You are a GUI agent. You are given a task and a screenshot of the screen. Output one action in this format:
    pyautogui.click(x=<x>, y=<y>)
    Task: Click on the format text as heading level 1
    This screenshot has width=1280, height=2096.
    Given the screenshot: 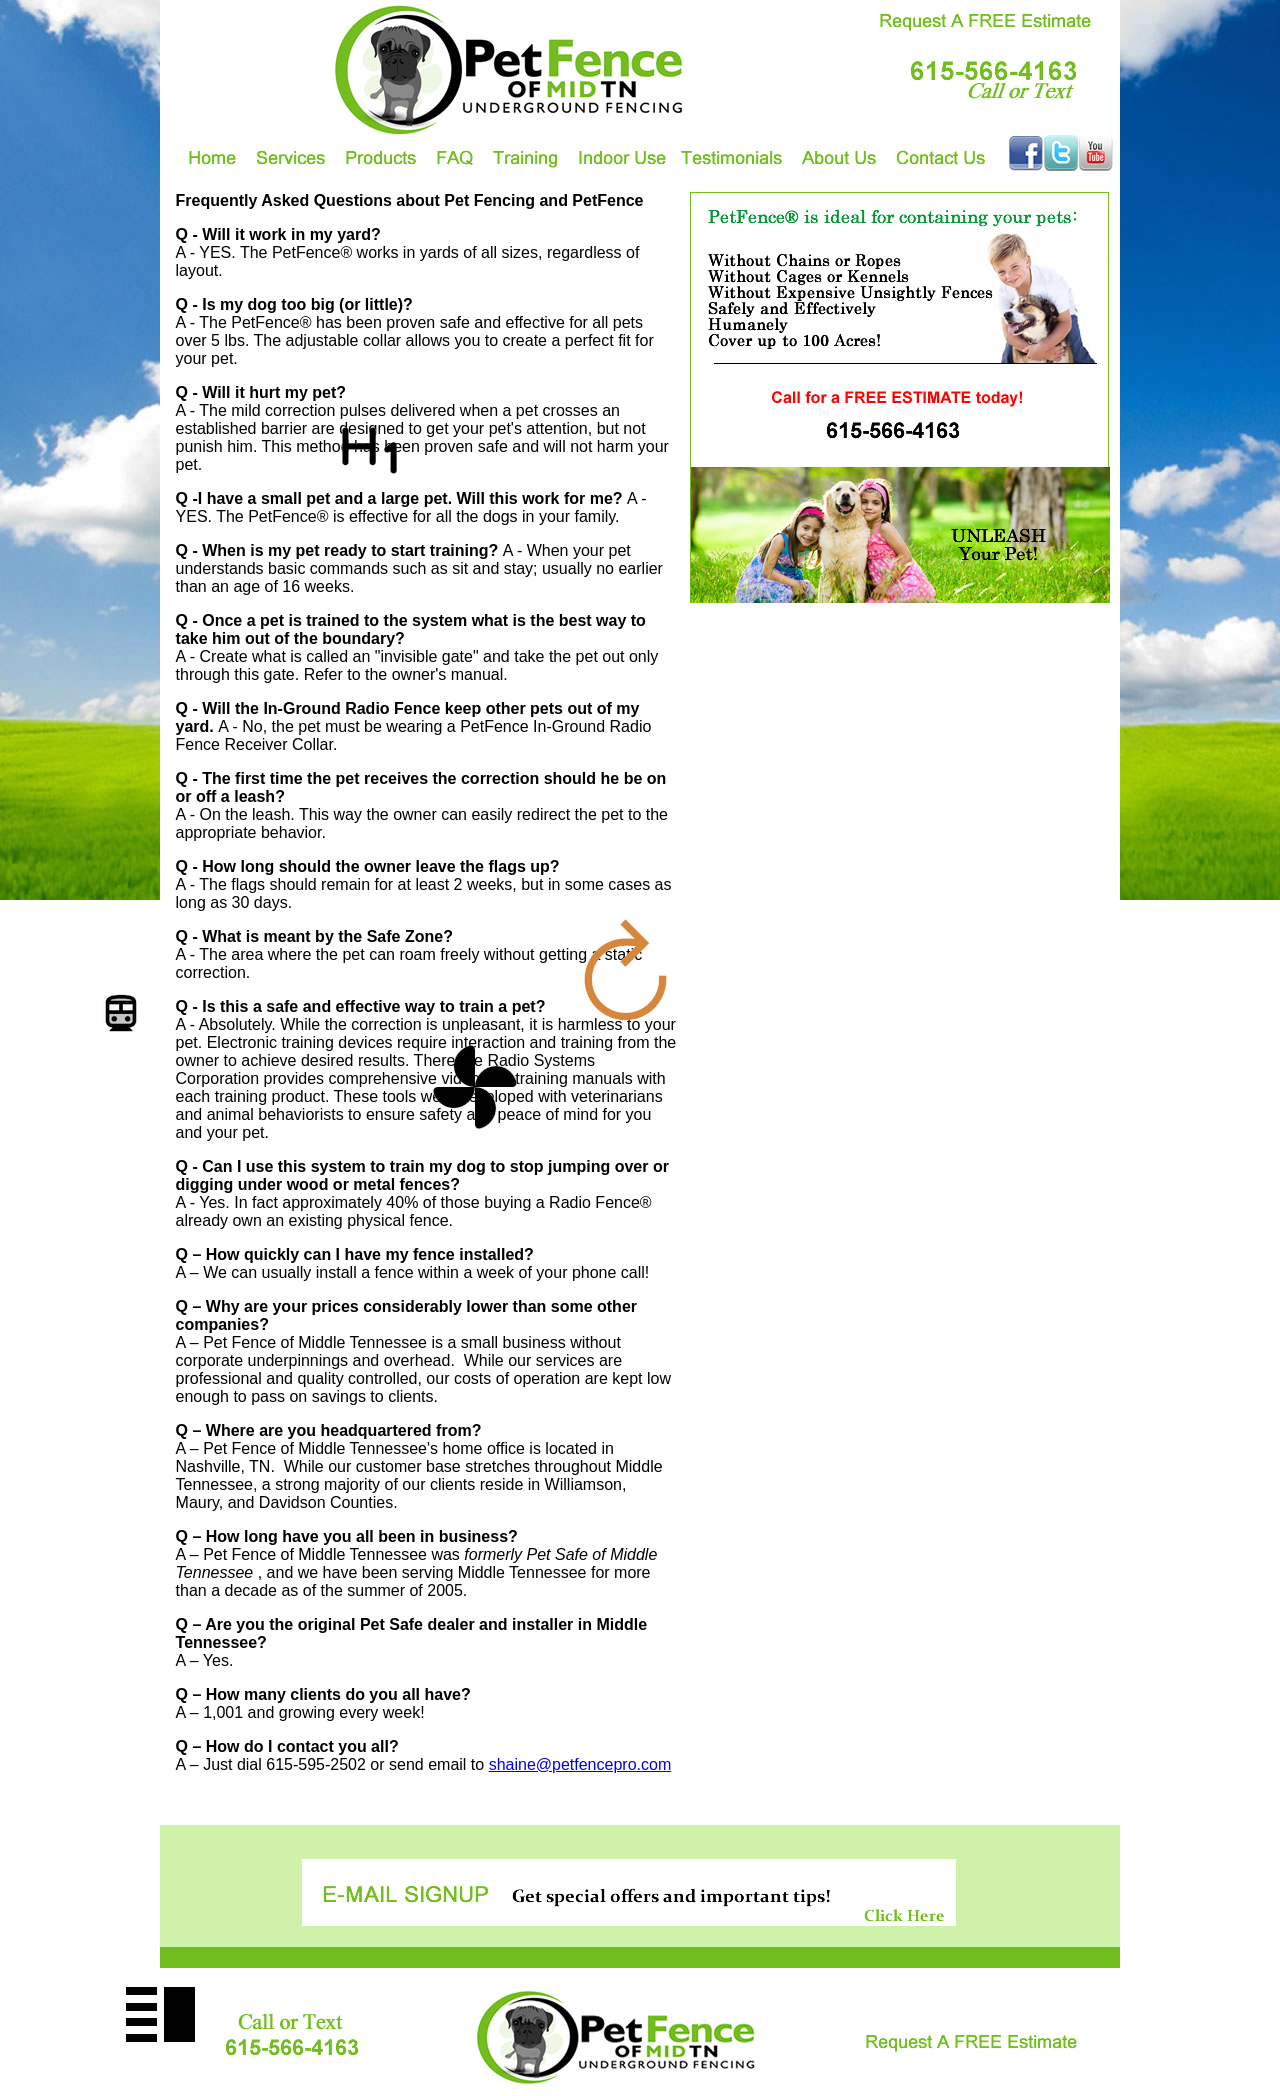 What is the action you would take?
    pyautogui.click(x=368, y=449)
    